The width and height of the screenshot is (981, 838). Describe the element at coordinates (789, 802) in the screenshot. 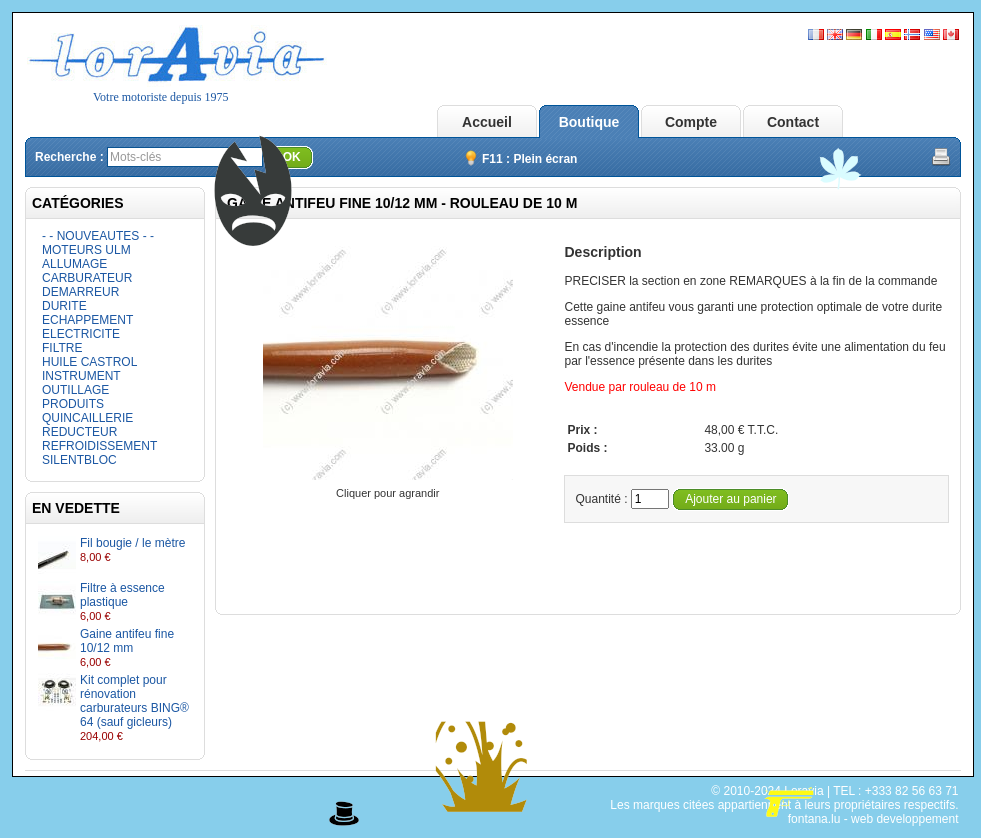

I see `select pistol weapon in game` at that location.